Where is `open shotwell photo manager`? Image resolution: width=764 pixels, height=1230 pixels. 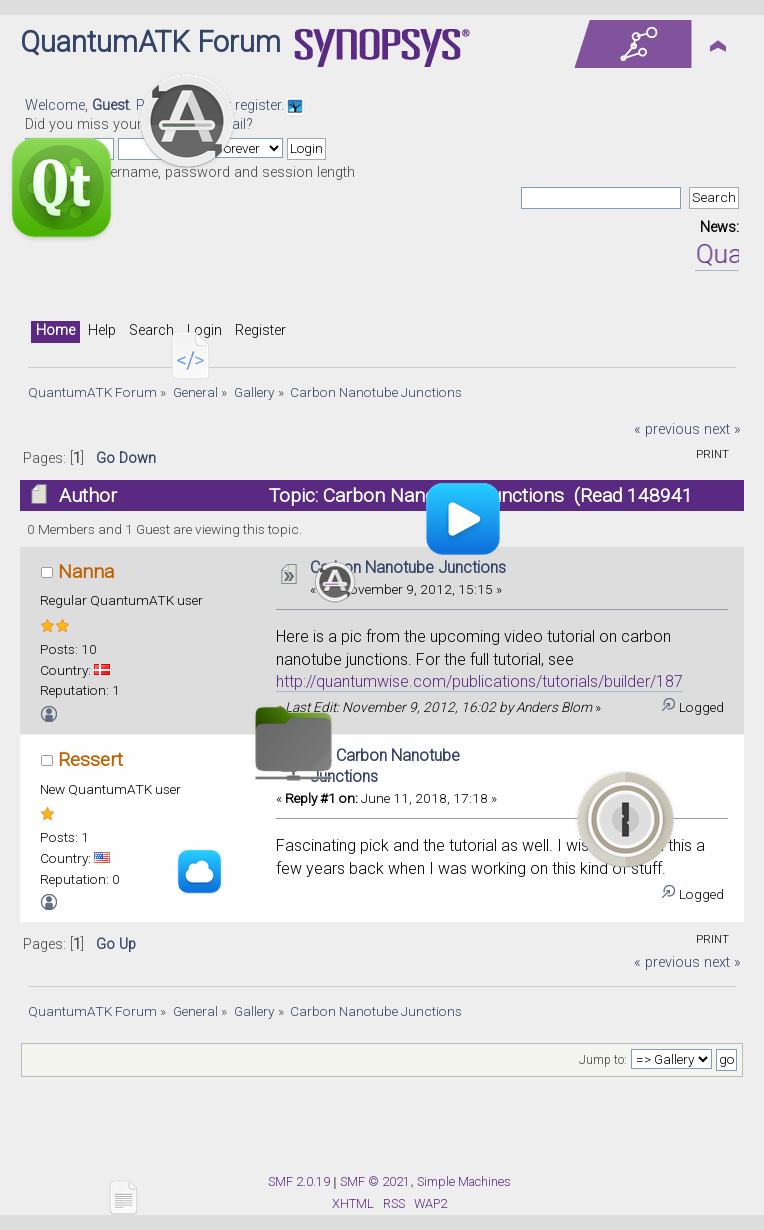 open shotwell photo manager is located at coordinates (295, 107).